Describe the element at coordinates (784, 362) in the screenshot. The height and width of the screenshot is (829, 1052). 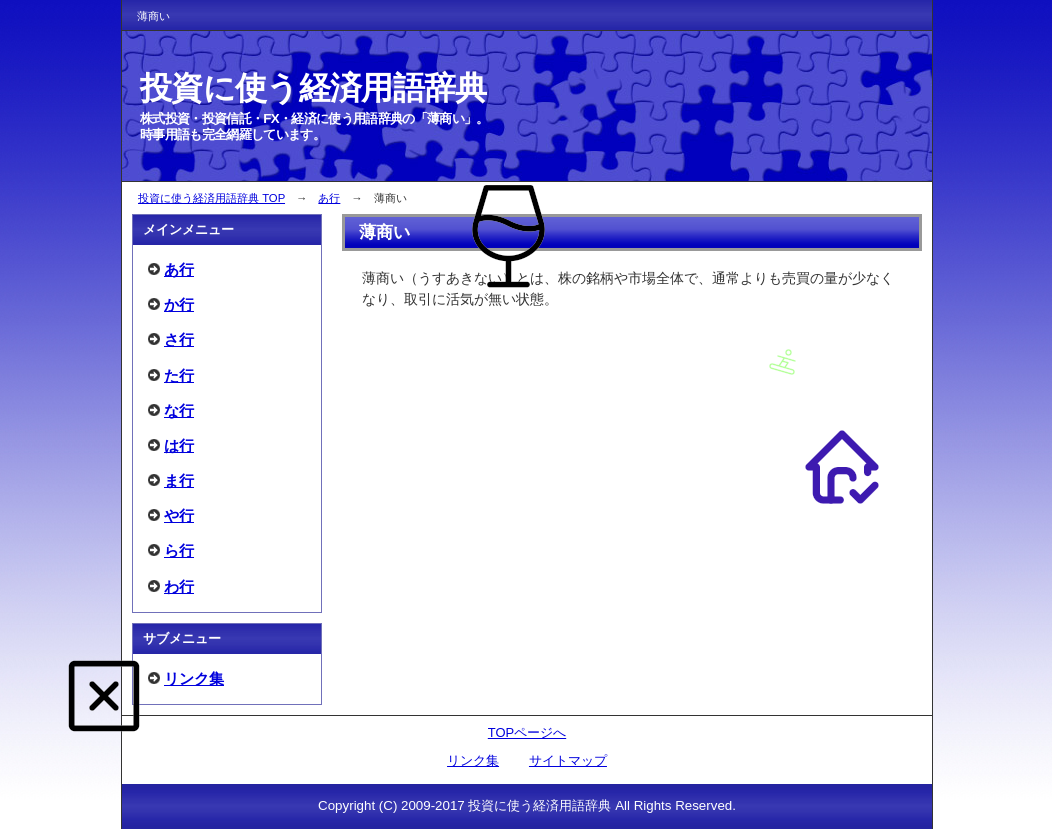
I see `access snowboarding or winter sports content` at that location.